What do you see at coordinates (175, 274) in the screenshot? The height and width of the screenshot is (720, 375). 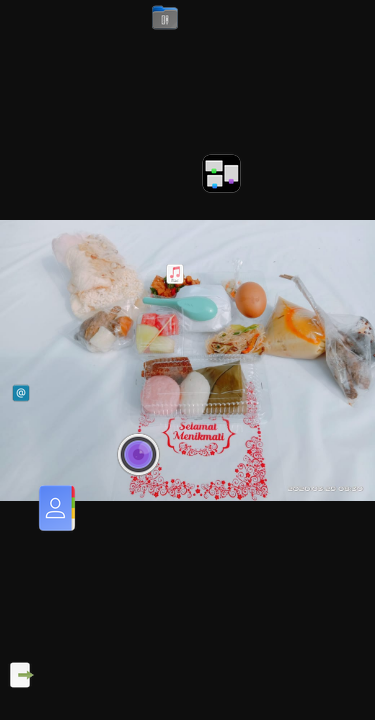 I see `a flac audio file in ogg container format` at bounding box center [175, 274].